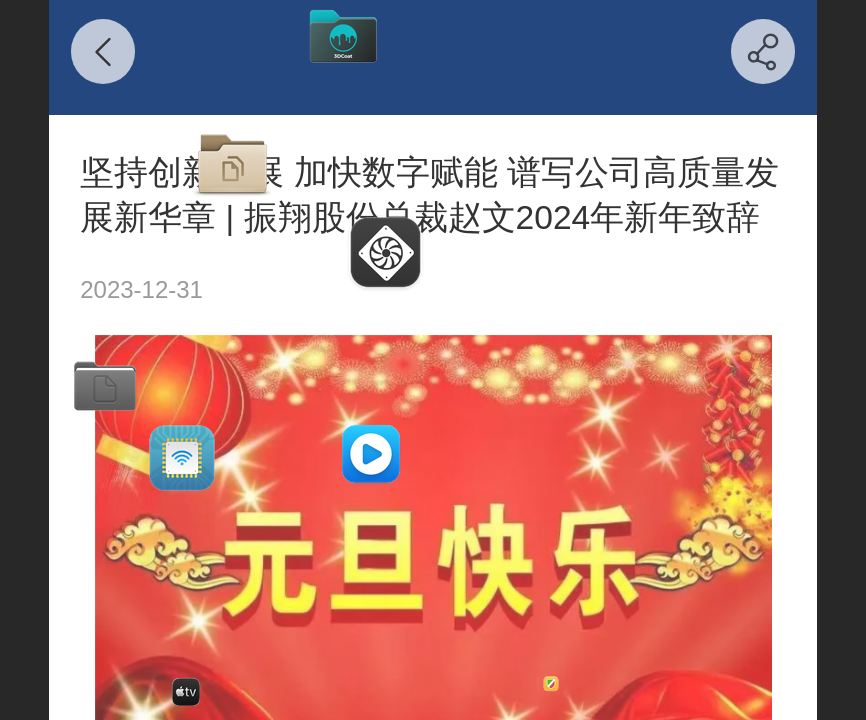 The width and height of the screenshot is (866, 720). Describe the element at coordinates (385, 253) in the screenshot. I see `open engineering or developer settings` at that location.